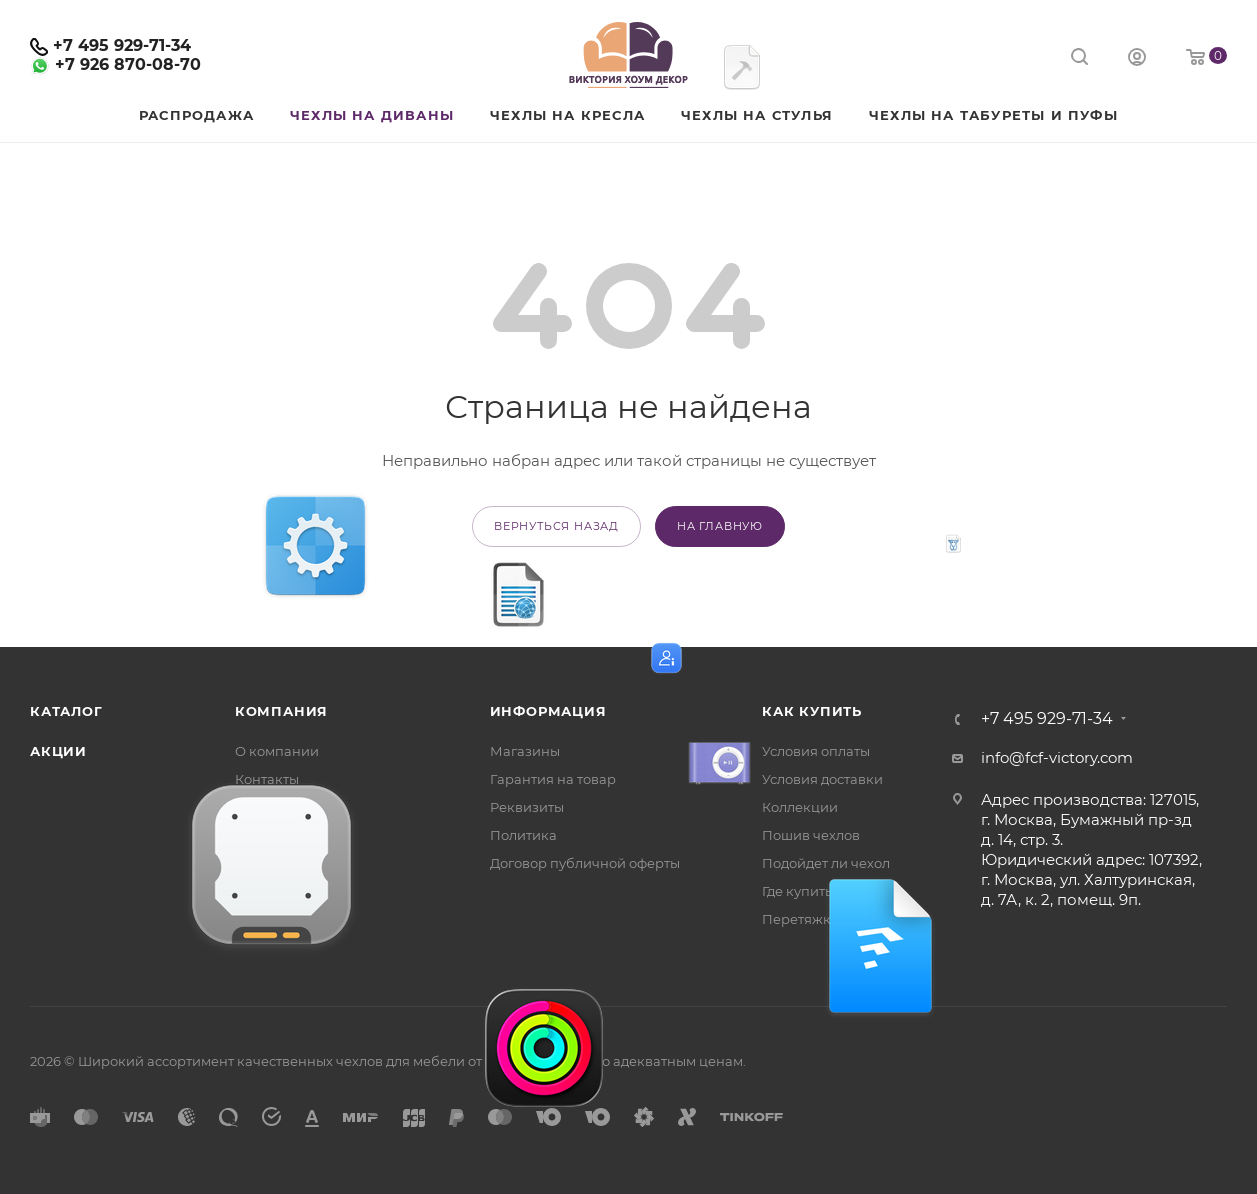  What do you see at coordinates (742, 67) in the screenshot?
I see `a makefile used for building or compiling software` at bounding box center [742, 67].